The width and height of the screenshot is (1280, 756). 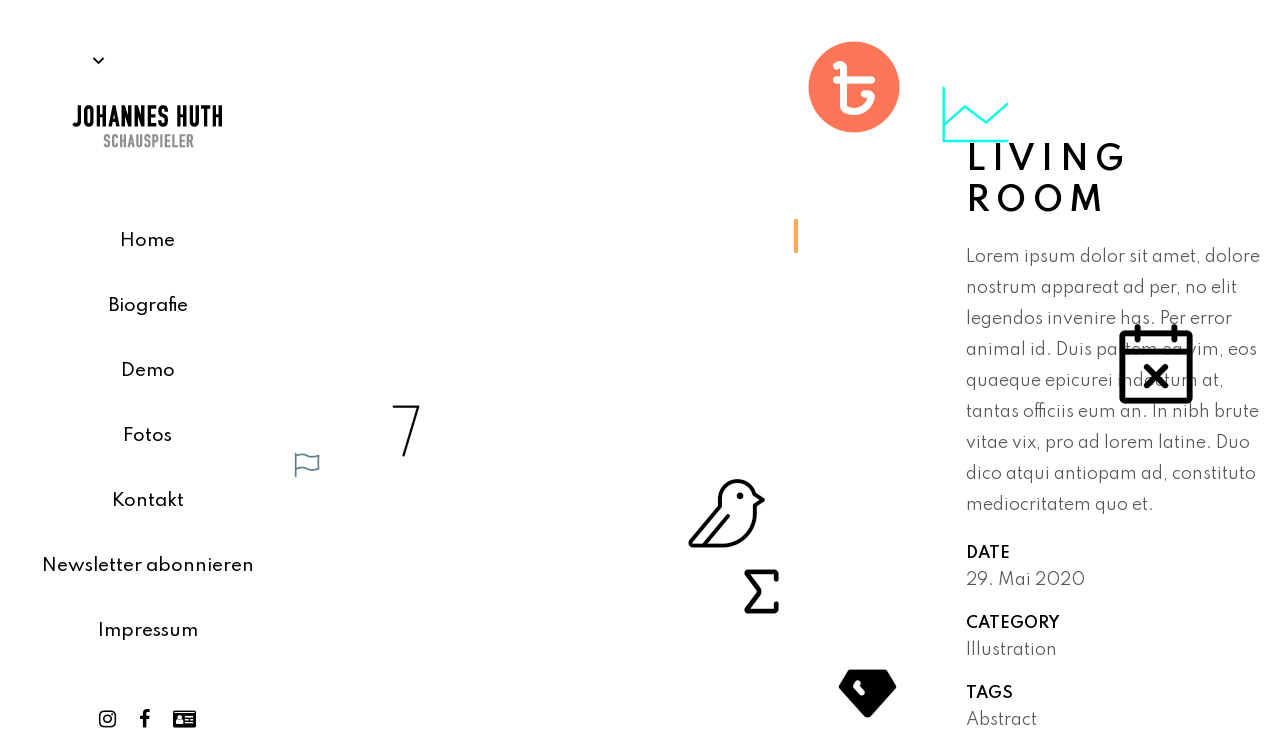 I want to click on view analytics or performance data, so click(x=975, y=114).